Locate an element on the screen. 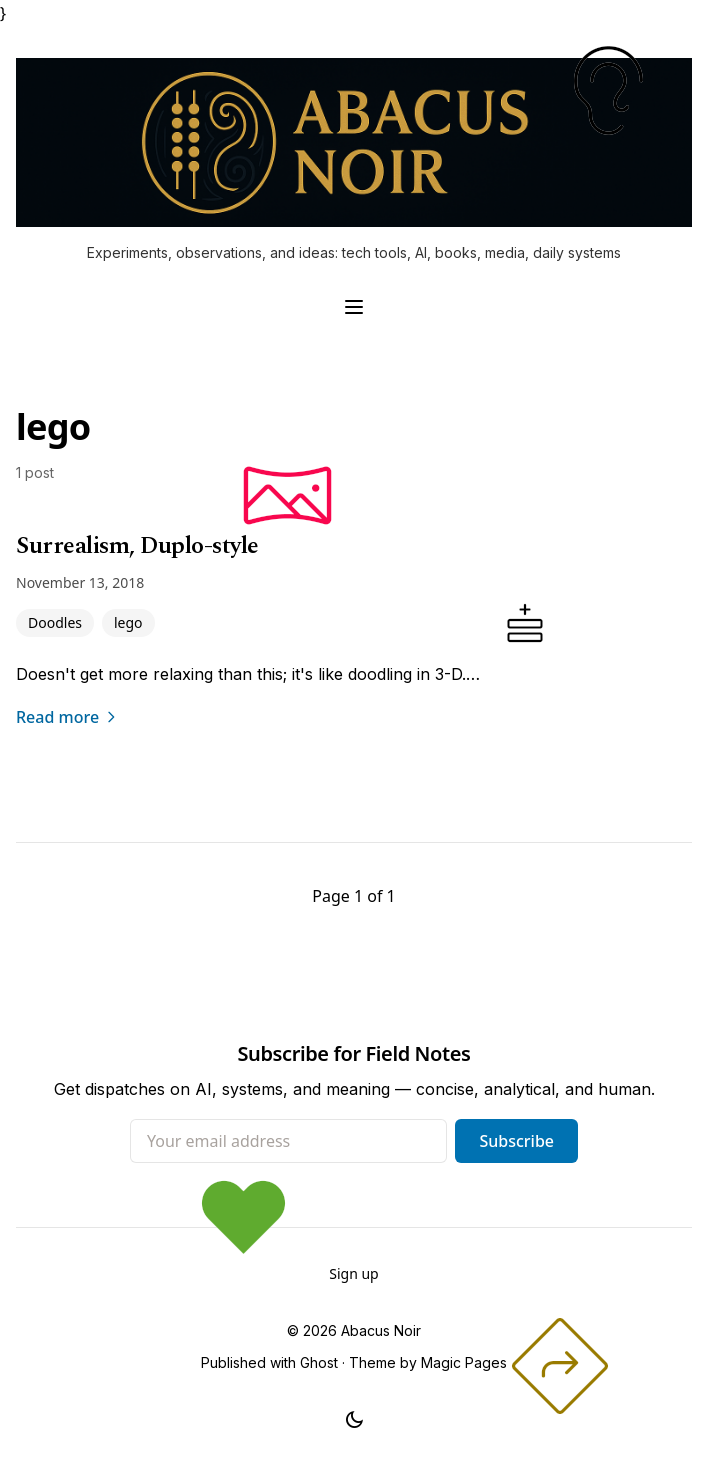  view panorama or wide-angle photos is located at coordinates (287, 495).